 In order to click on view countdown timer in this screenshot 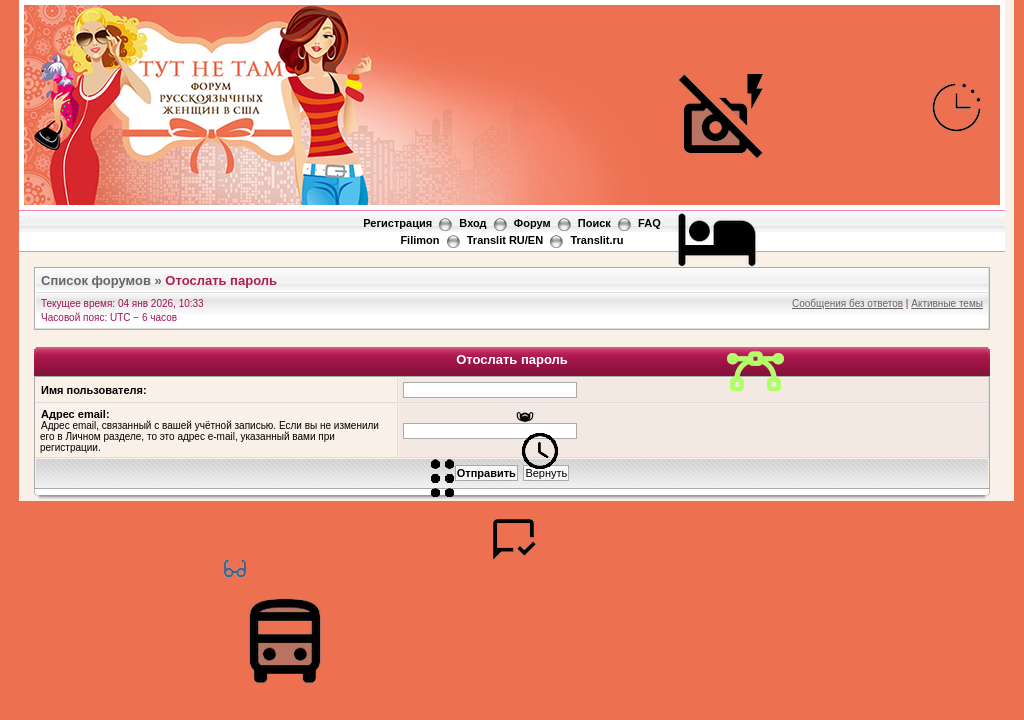, I will do `click(956, 107)`.